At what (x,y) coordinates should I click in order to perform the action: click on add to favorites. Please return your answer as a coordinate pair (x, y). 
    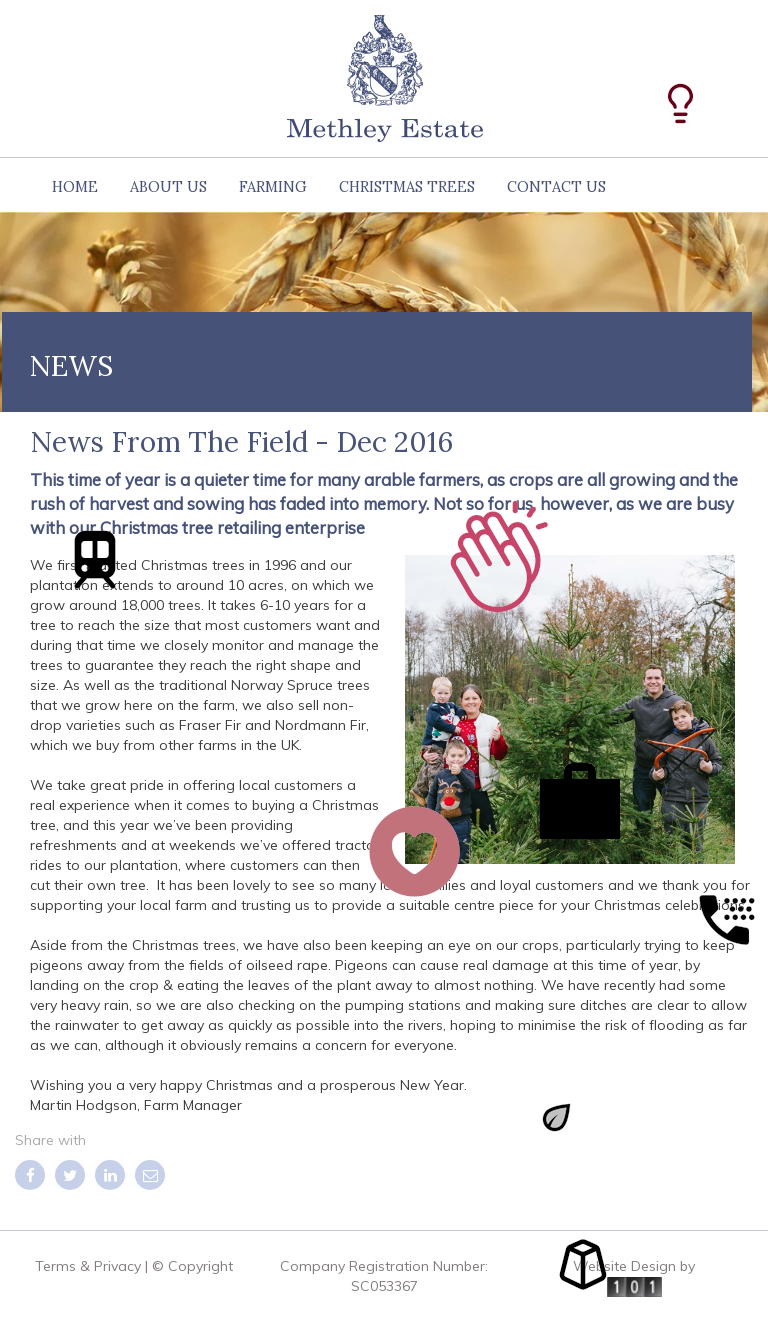
    Looking at the image, I should click on (414, 851).